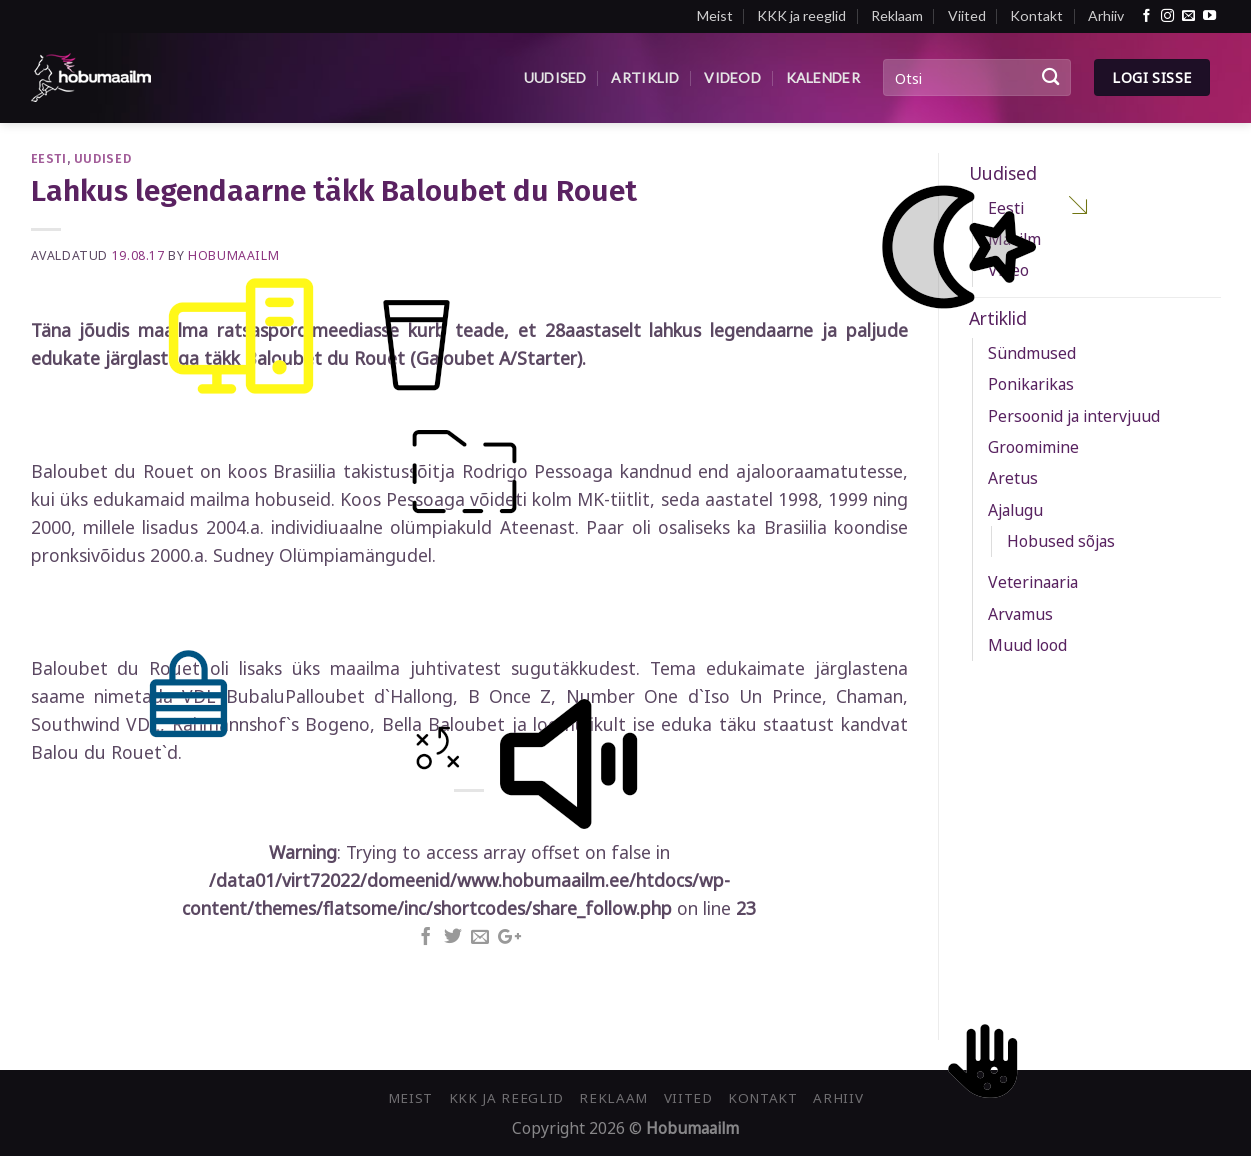 This screenshot has height=1156, width=1251. I want to click on navigate to the next item diagonally, so click(1078, 205).